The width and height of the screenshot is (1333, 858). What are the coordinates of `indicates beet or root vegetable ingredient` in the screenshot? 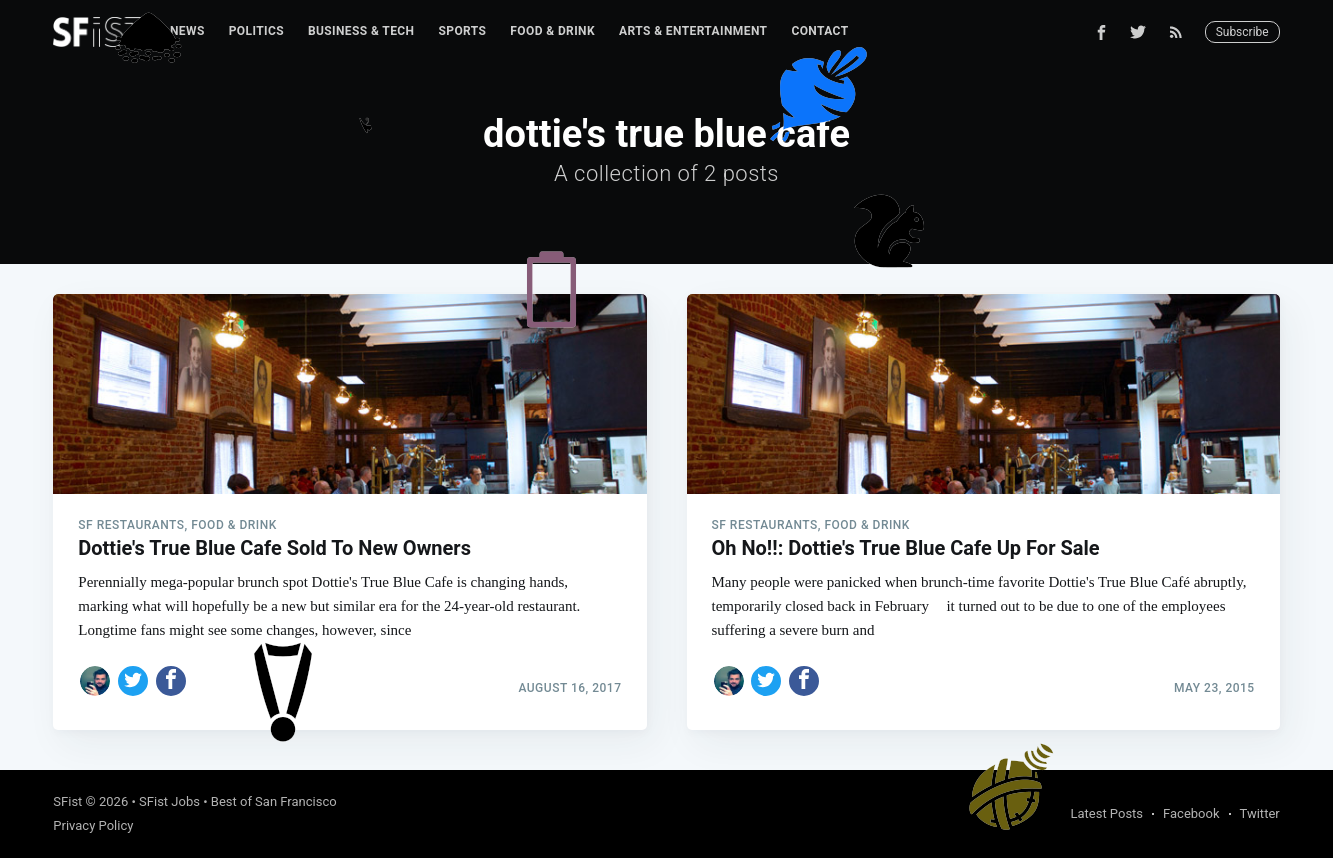 It's located at (818, 94).